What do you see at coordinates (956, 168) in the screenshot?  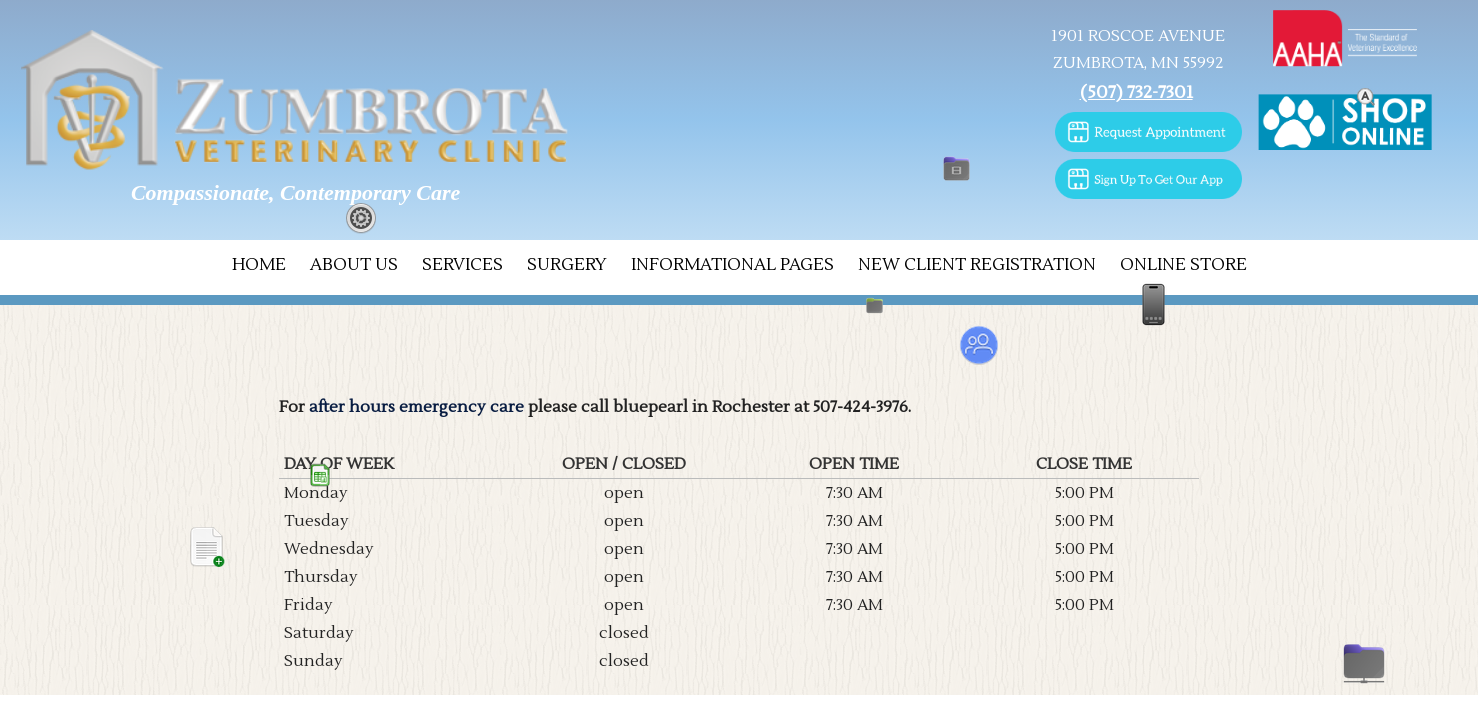 I see `open your videos folder` at bounding box center [956, 168].